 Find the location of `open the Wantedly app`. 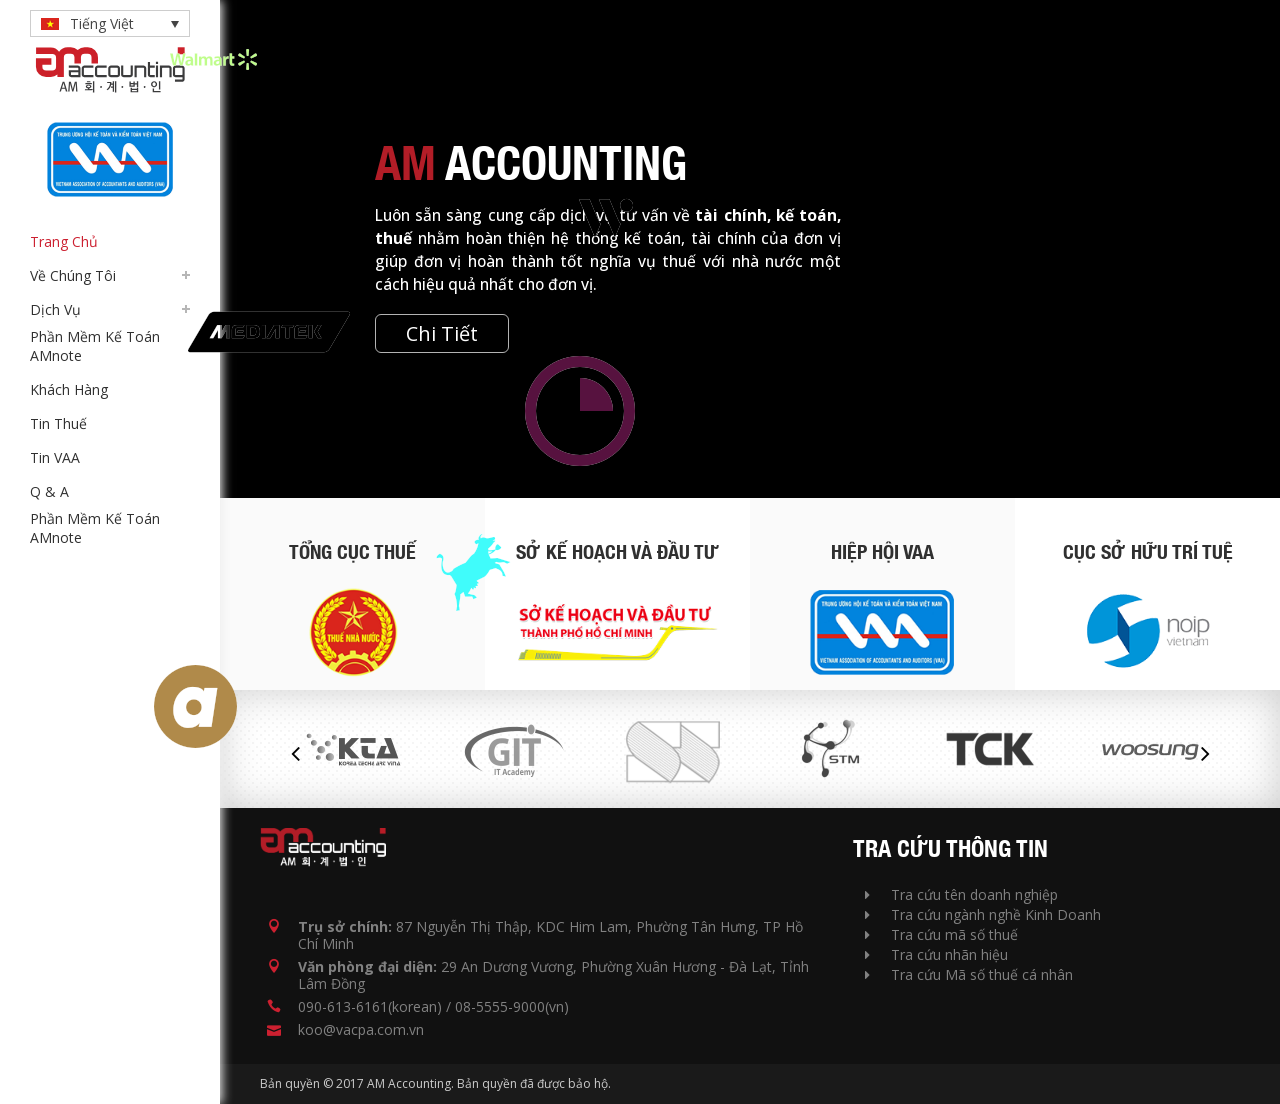

open the Wantedly app is located at coordinates (606, 218).